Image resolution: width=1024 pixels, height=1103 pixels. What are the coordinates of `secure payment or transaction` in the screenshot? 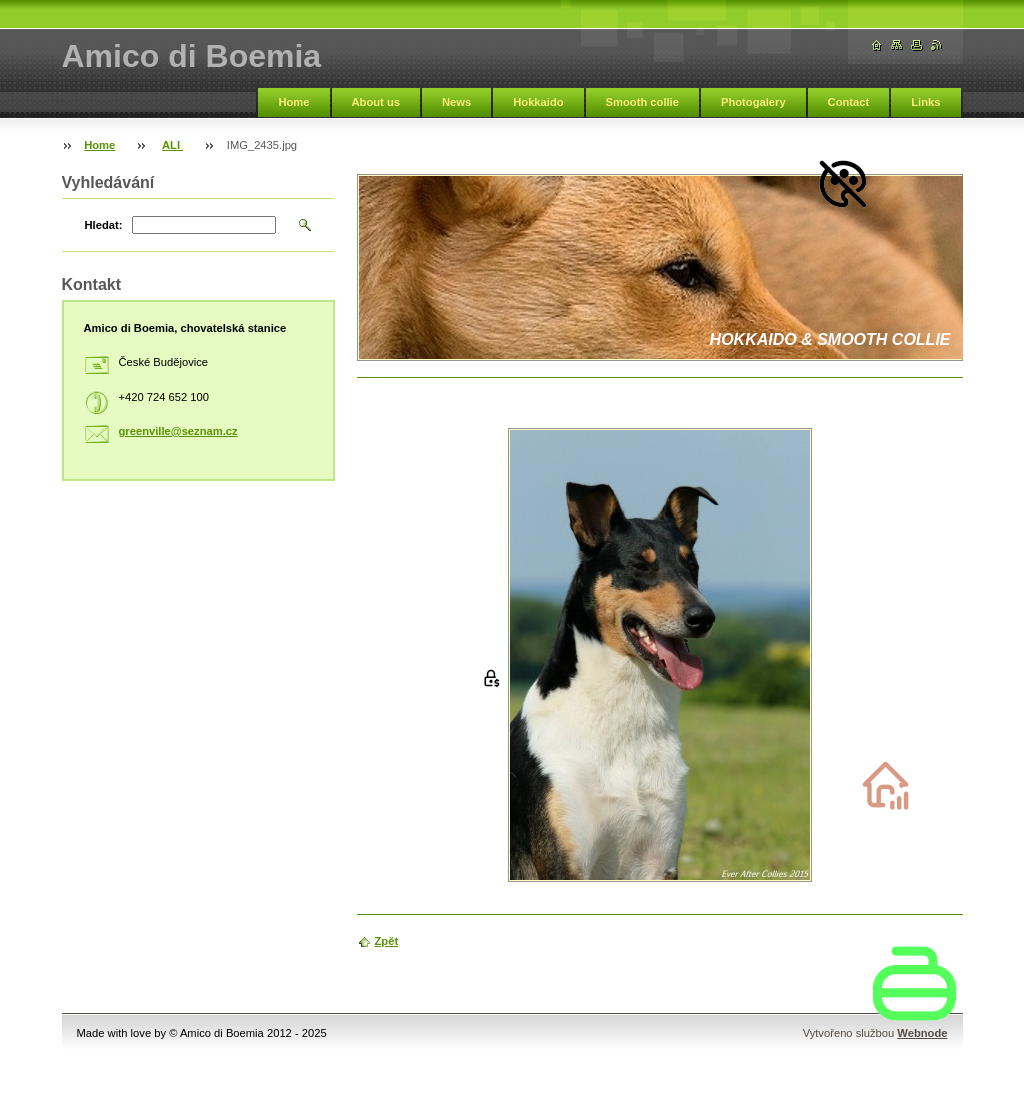 It's located at (491, 678).